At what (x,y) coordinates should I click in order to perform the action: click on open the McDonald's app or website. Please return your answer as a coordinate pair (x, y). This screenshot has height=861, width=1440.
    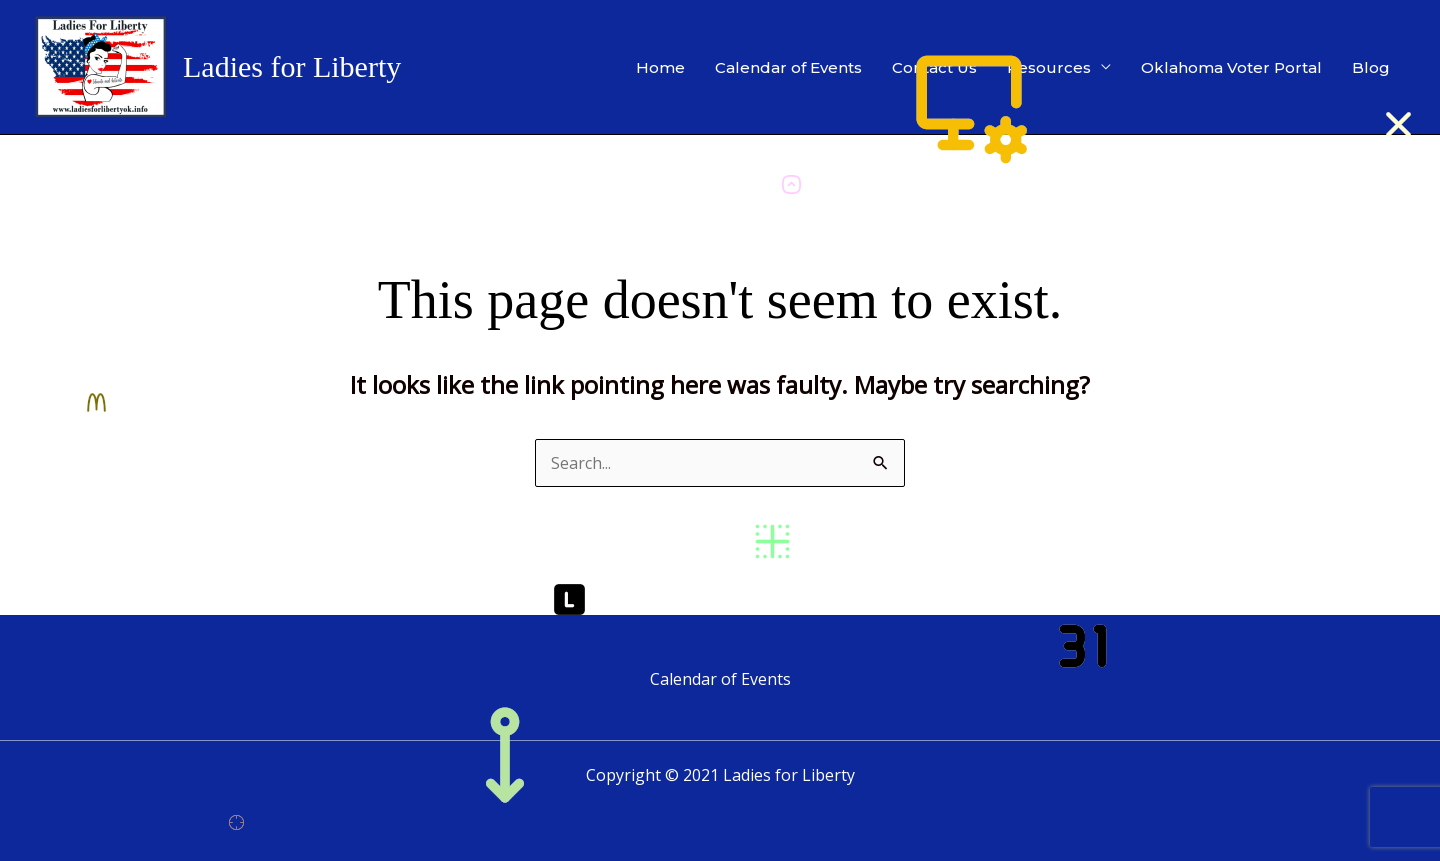
    Looking at the image, I should click on (96, 402).